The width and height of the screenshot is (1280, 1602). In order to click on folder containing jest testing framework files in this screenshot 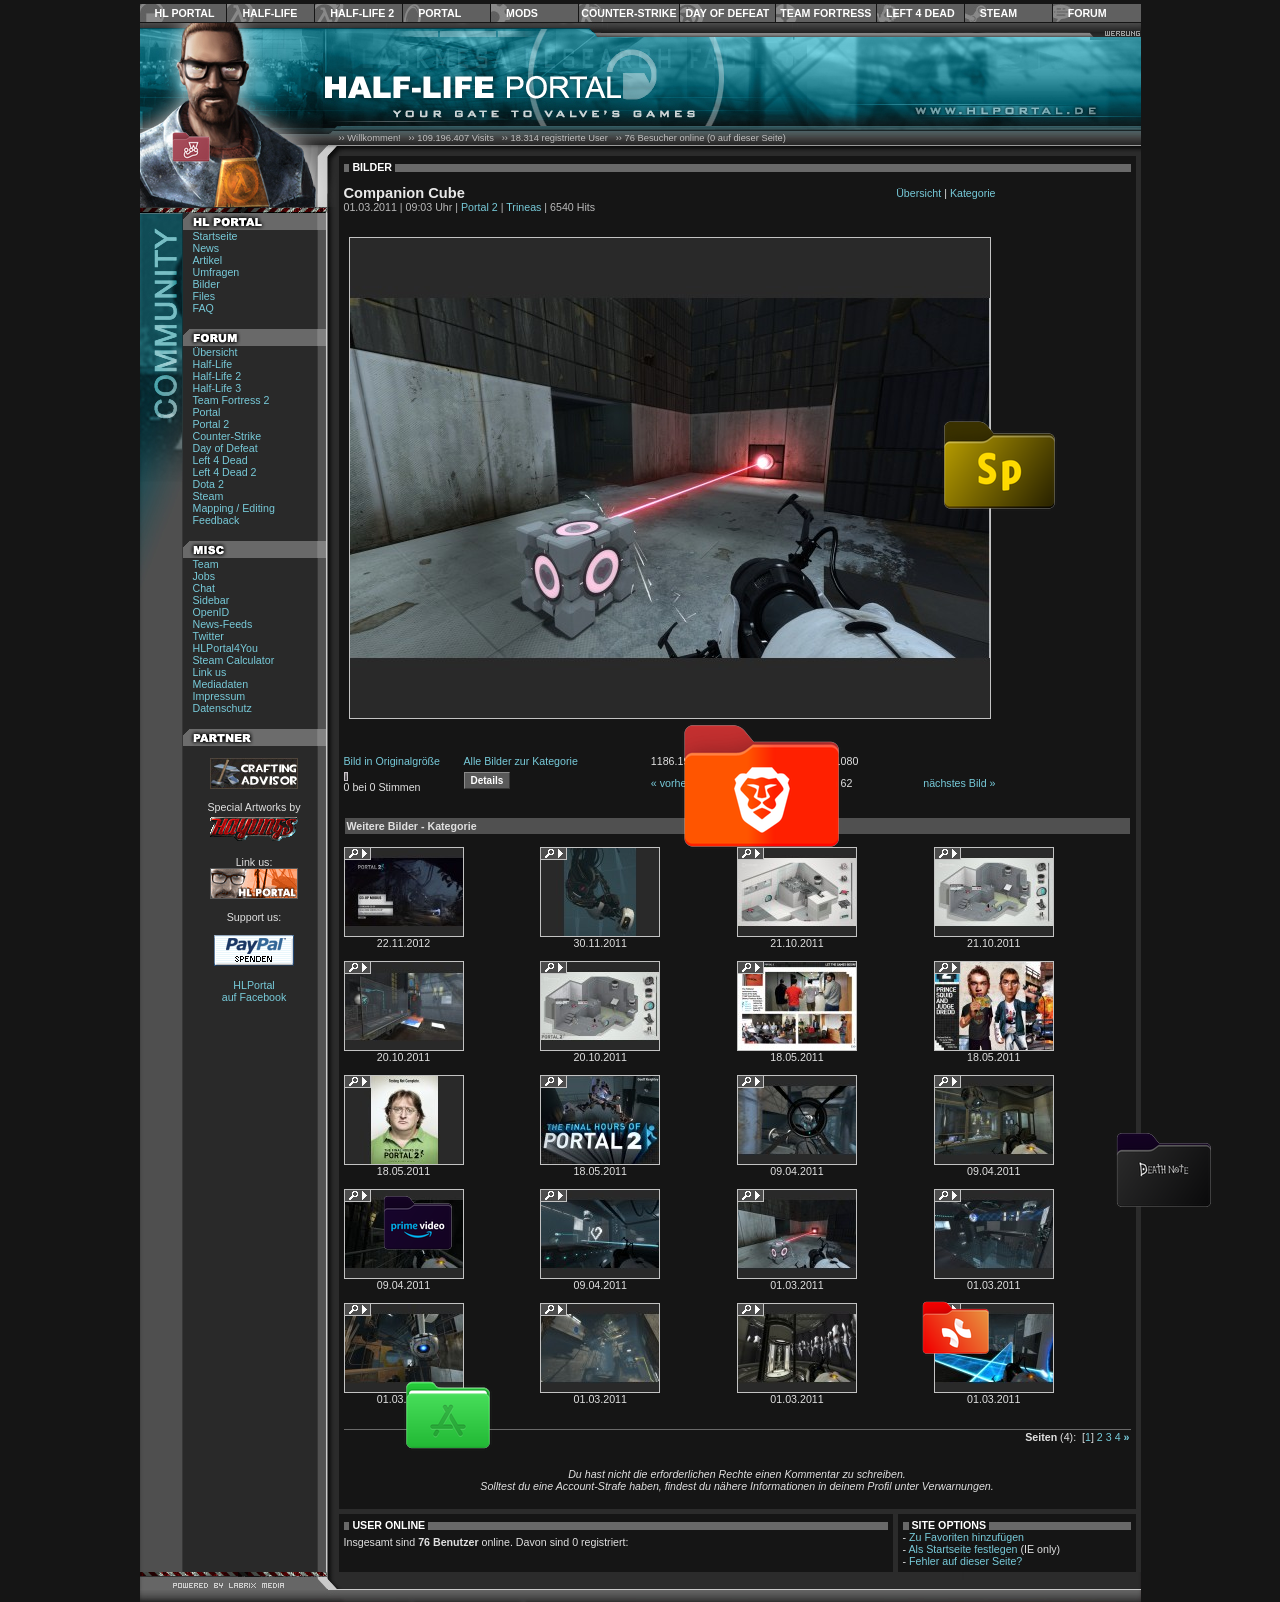, I will do `click(191, 148)`.